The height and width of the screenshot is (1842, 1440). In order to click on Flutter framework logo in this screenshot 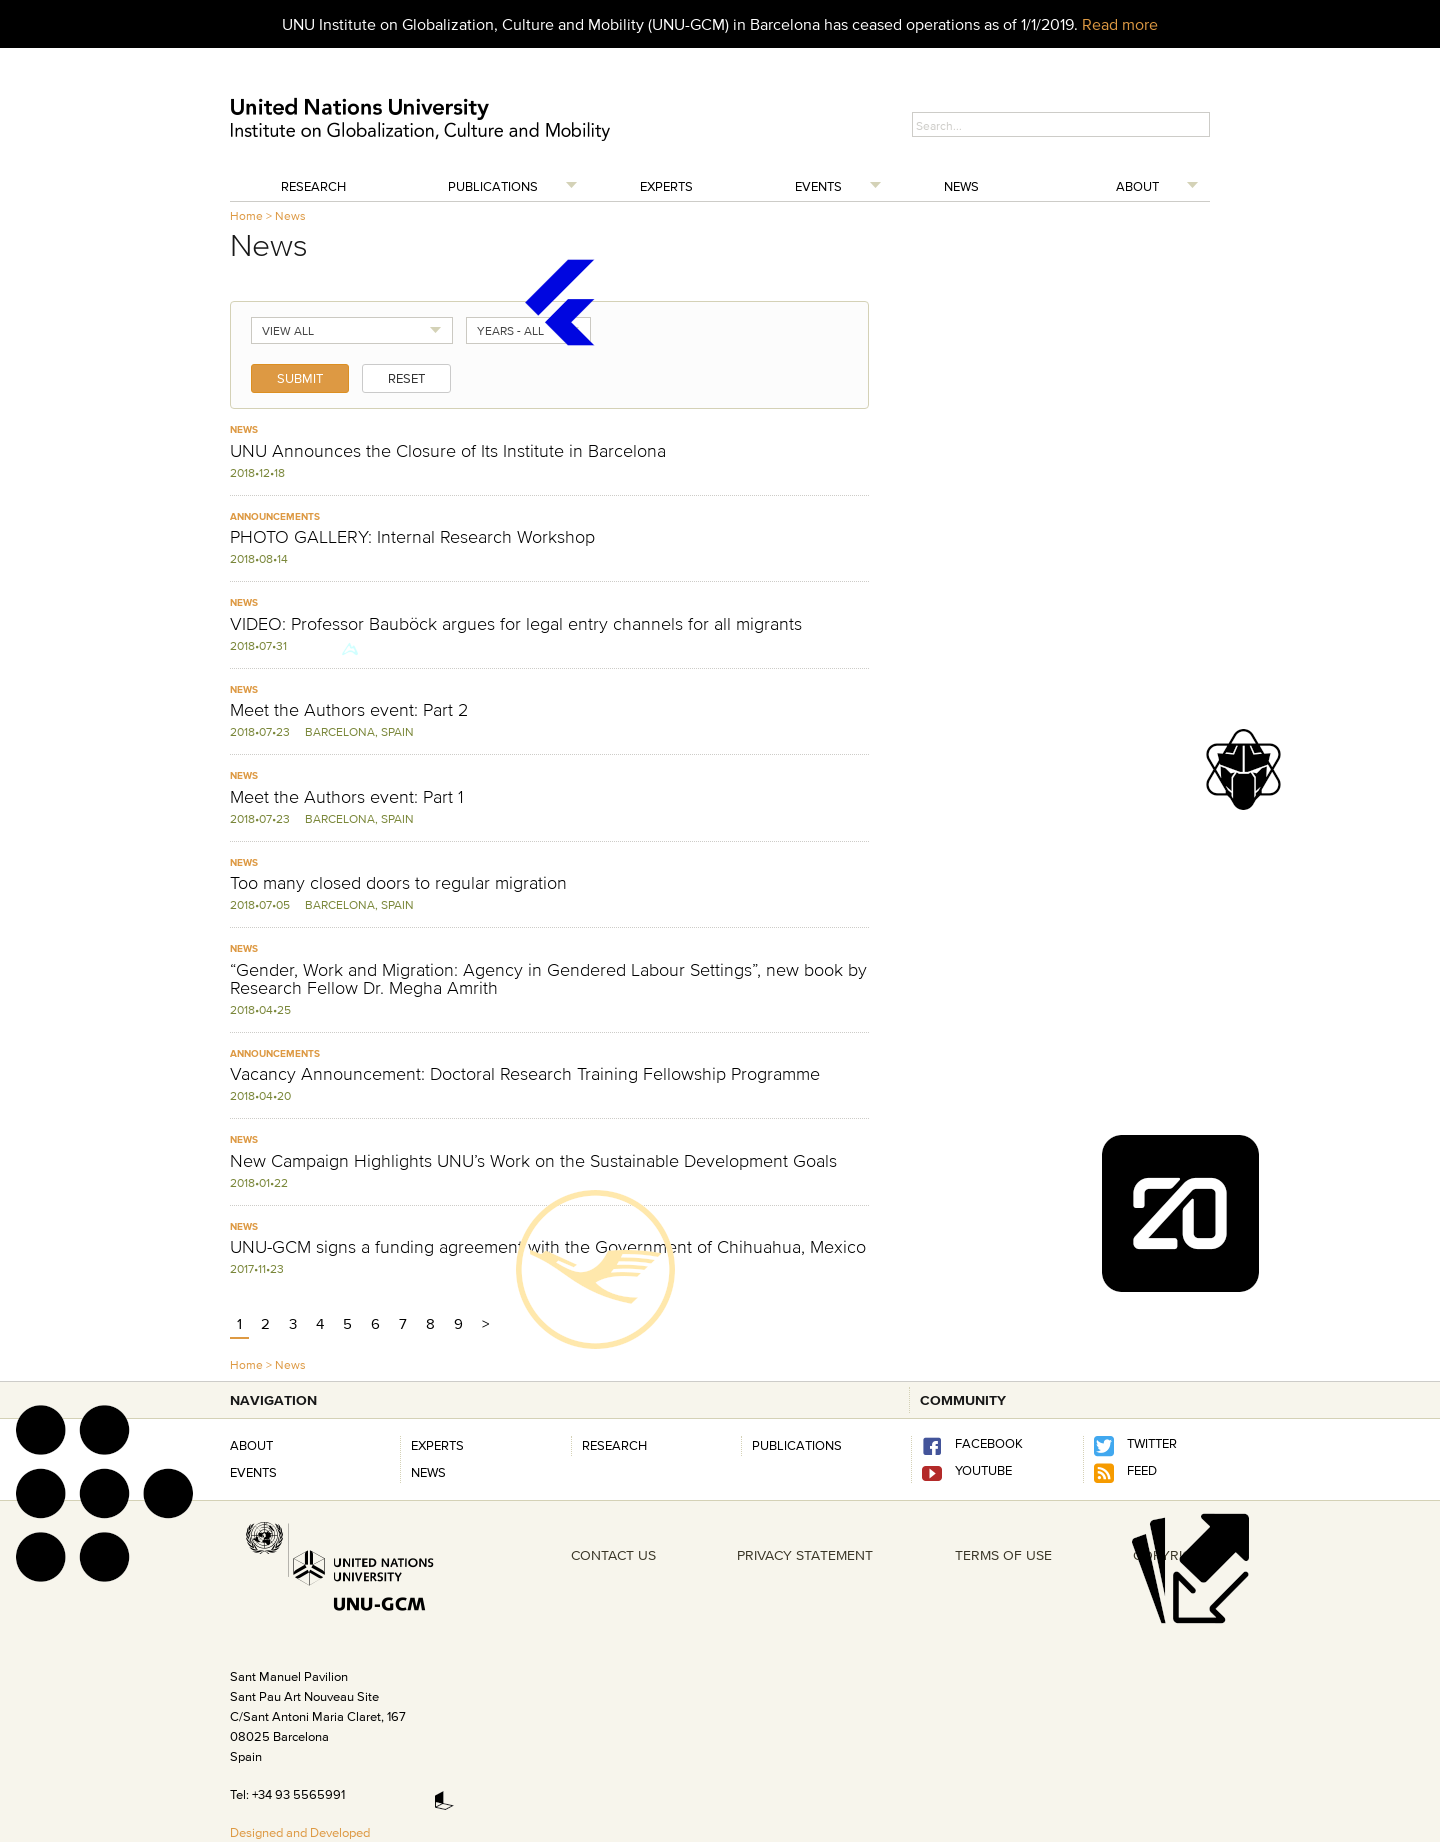, I will do `click(561, 302)`.